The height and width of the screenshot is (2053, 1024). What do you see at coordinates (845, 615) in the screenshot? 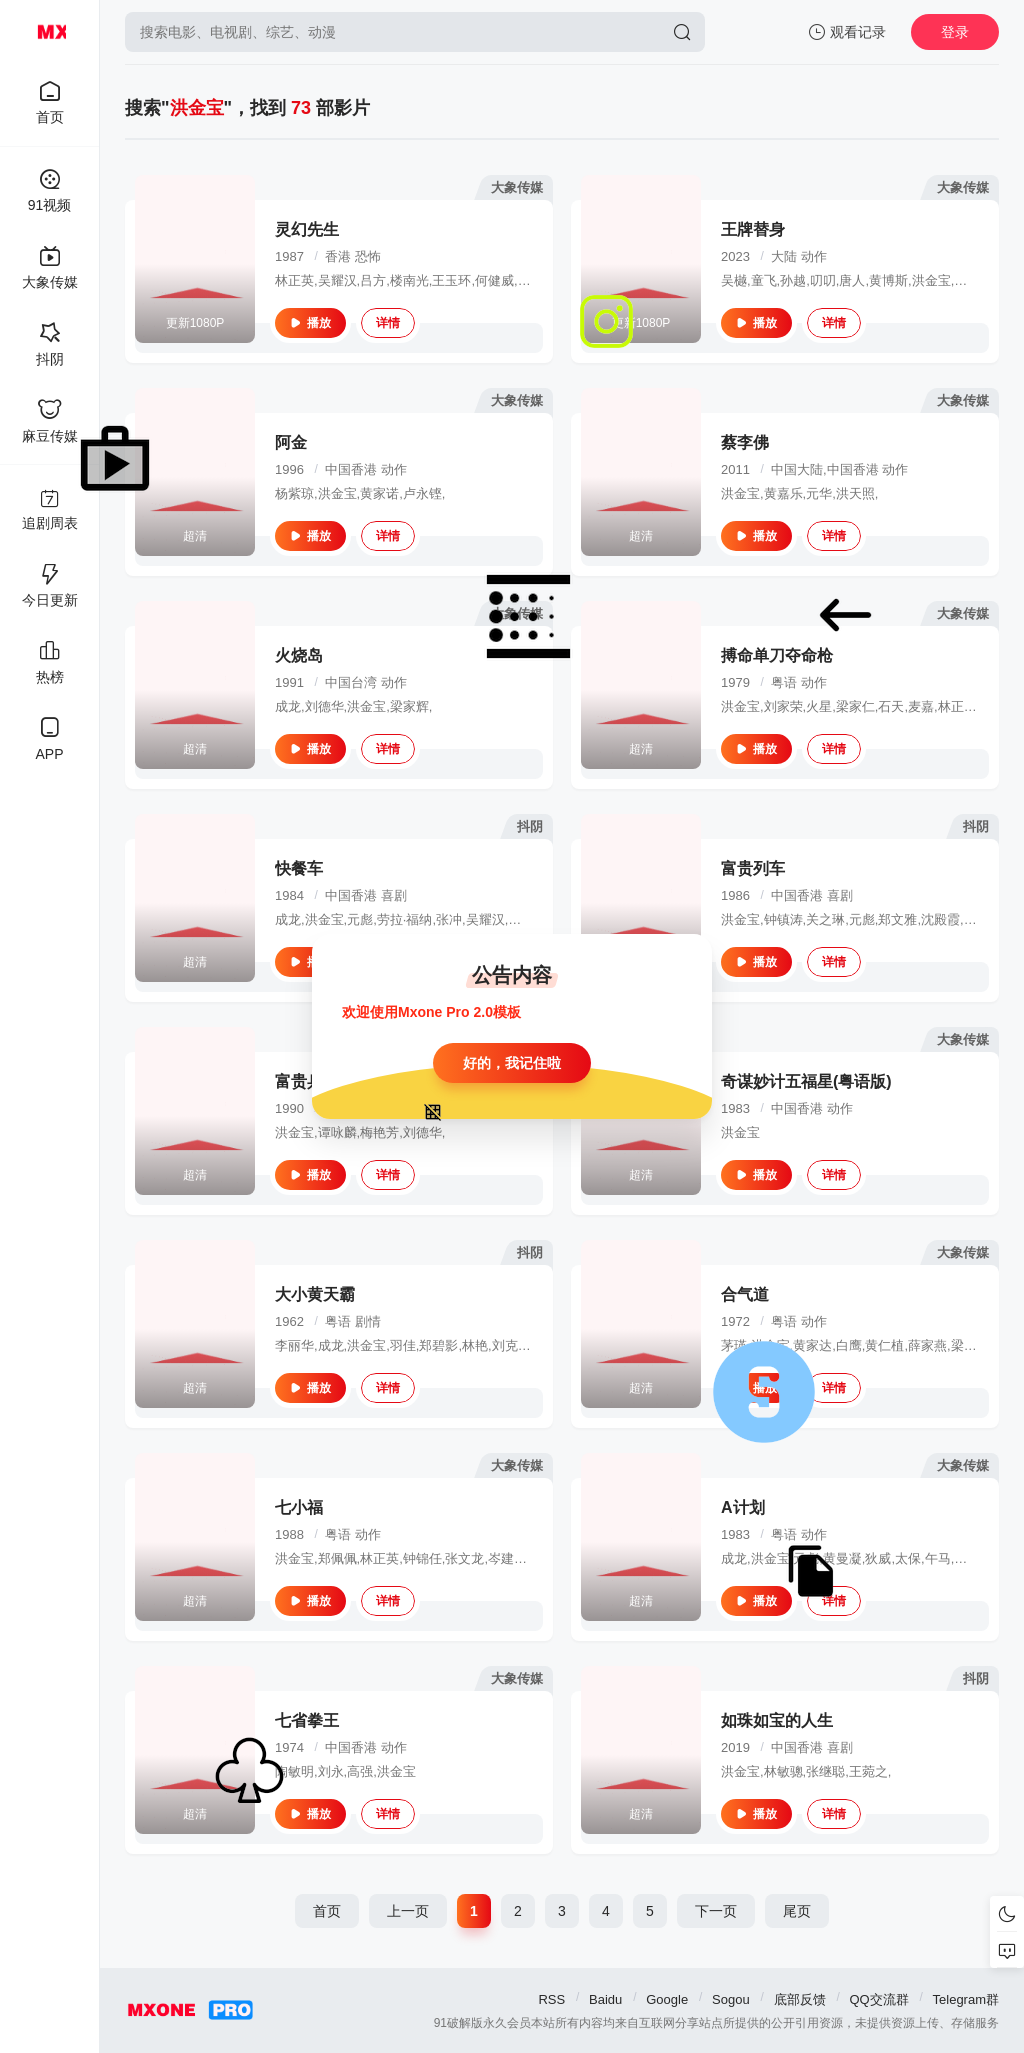
I see `go back to previous screen` at bounding box center [845, 615].